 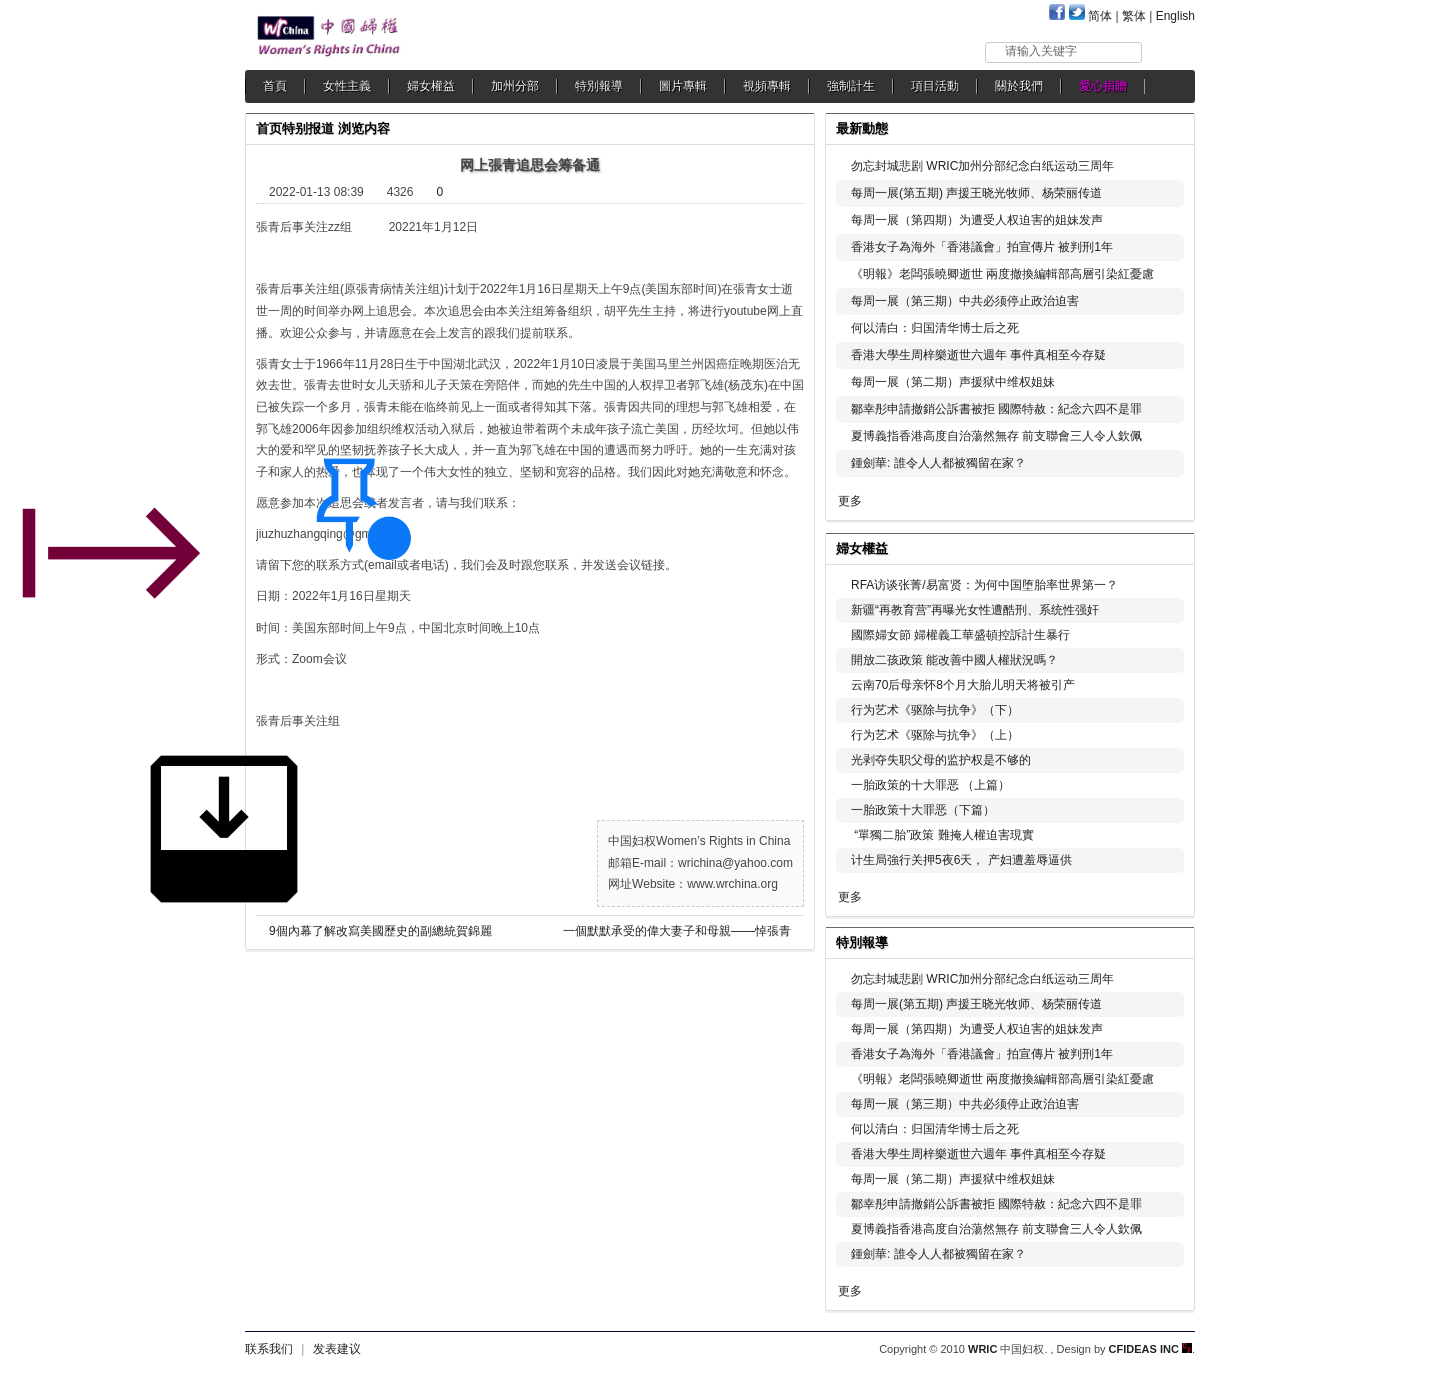 What do you see at coordinates (353, 502) in the screenshot?
I see `pinned file with unsaved changes` at bounding box center [353, 502].